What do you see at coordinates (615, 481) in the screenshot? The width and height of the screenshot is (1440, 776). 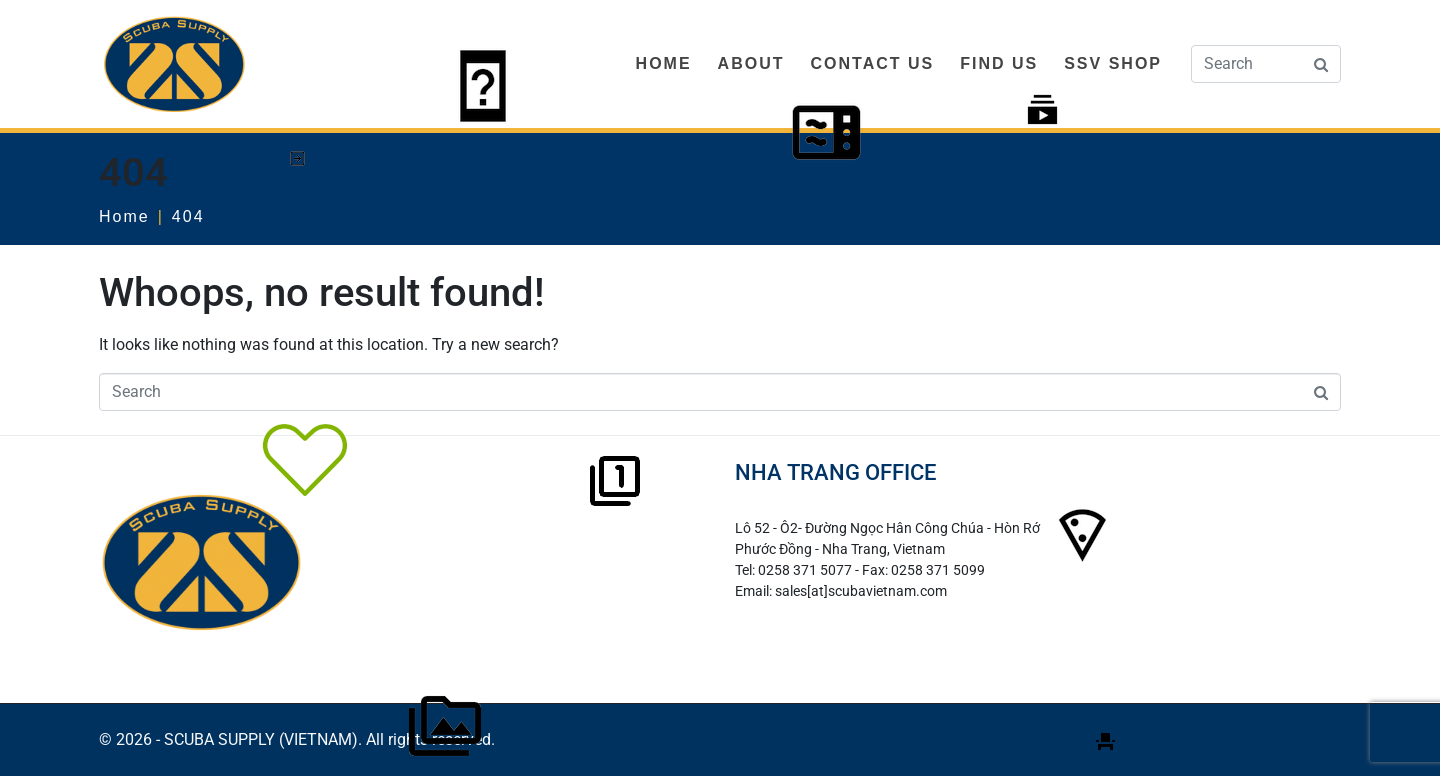 I see `indicates first item in a numbered series or gallery` at bounding box center [615, 481].